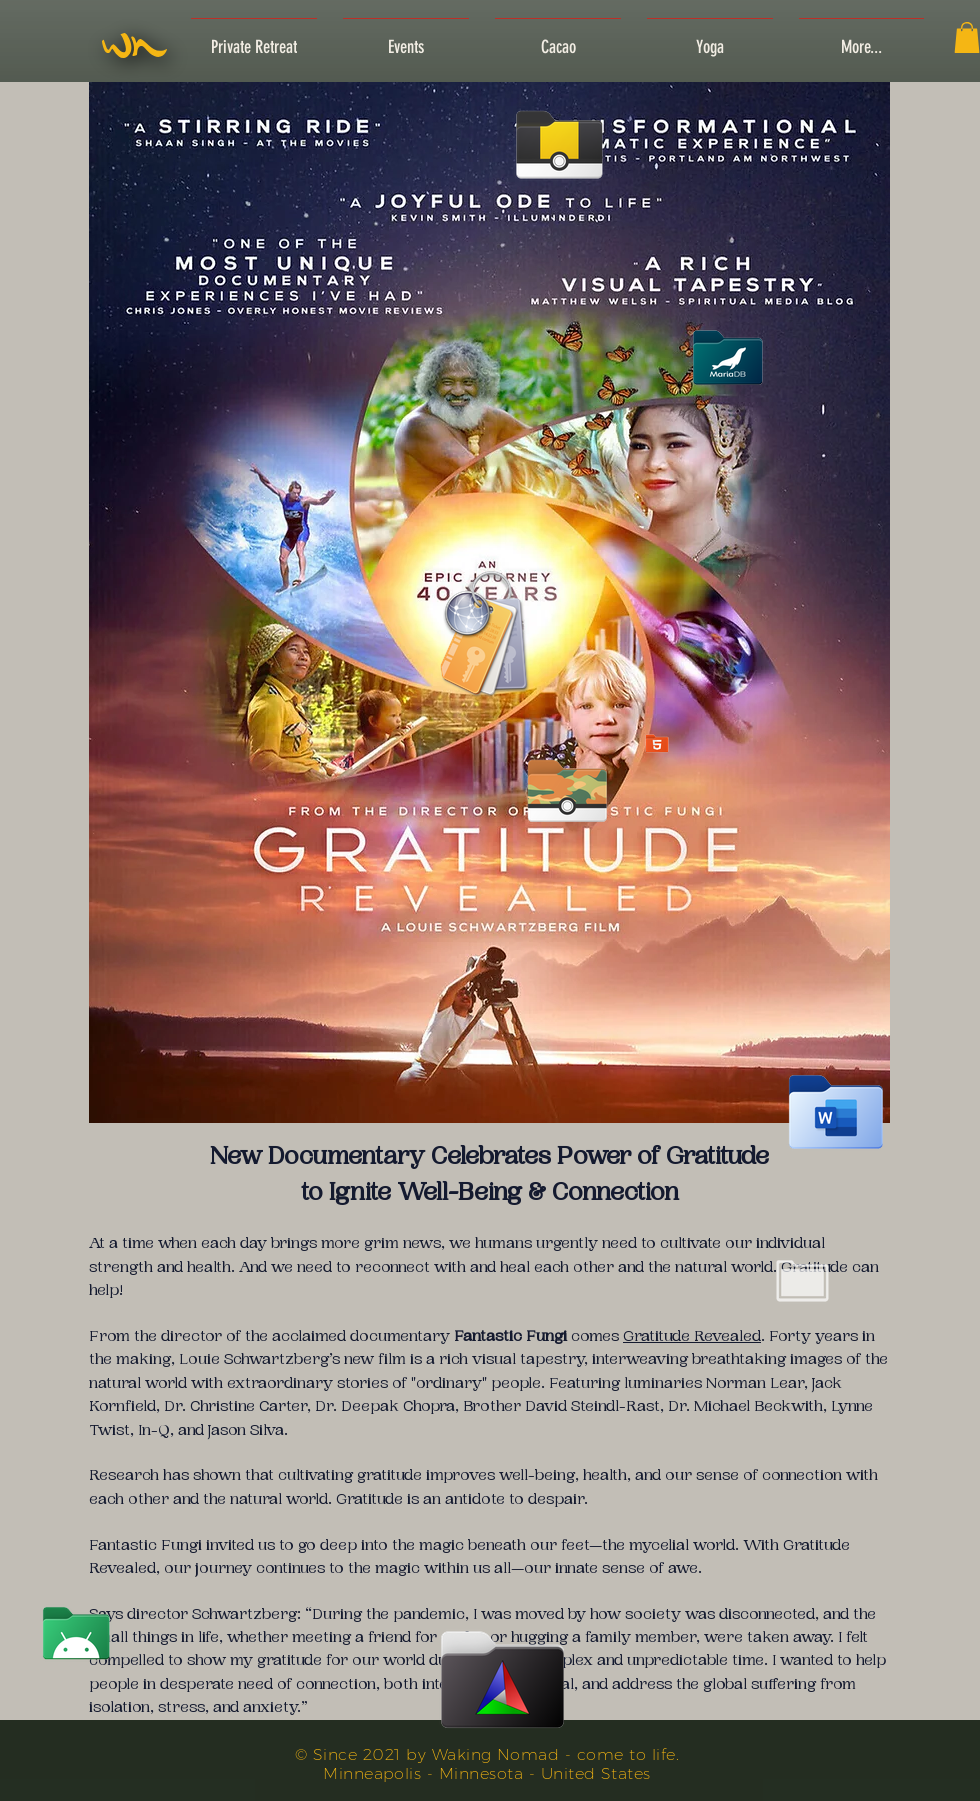 This screenshot has height=1801, width=980. Describe the element at coordinates (567, 793) in the screenshot. I see `folder containing pokémon safari ball themed content` at that location.